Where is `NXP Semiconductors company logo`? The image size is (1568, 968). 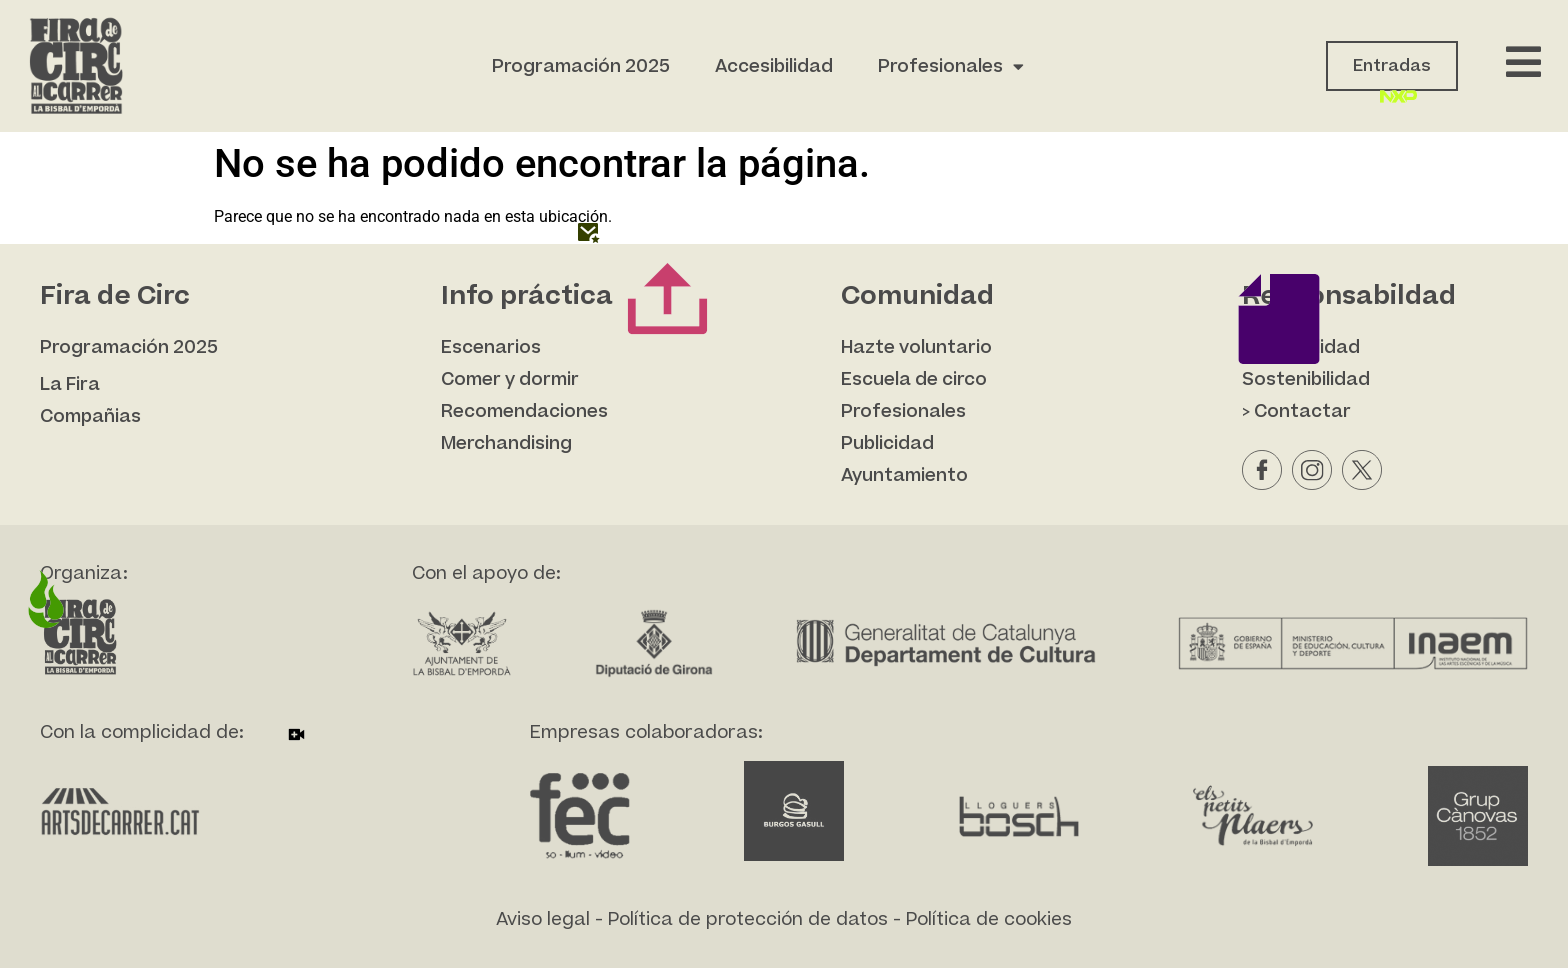
NXP Semiconductors company logo is located at coordinates (1398, 96).